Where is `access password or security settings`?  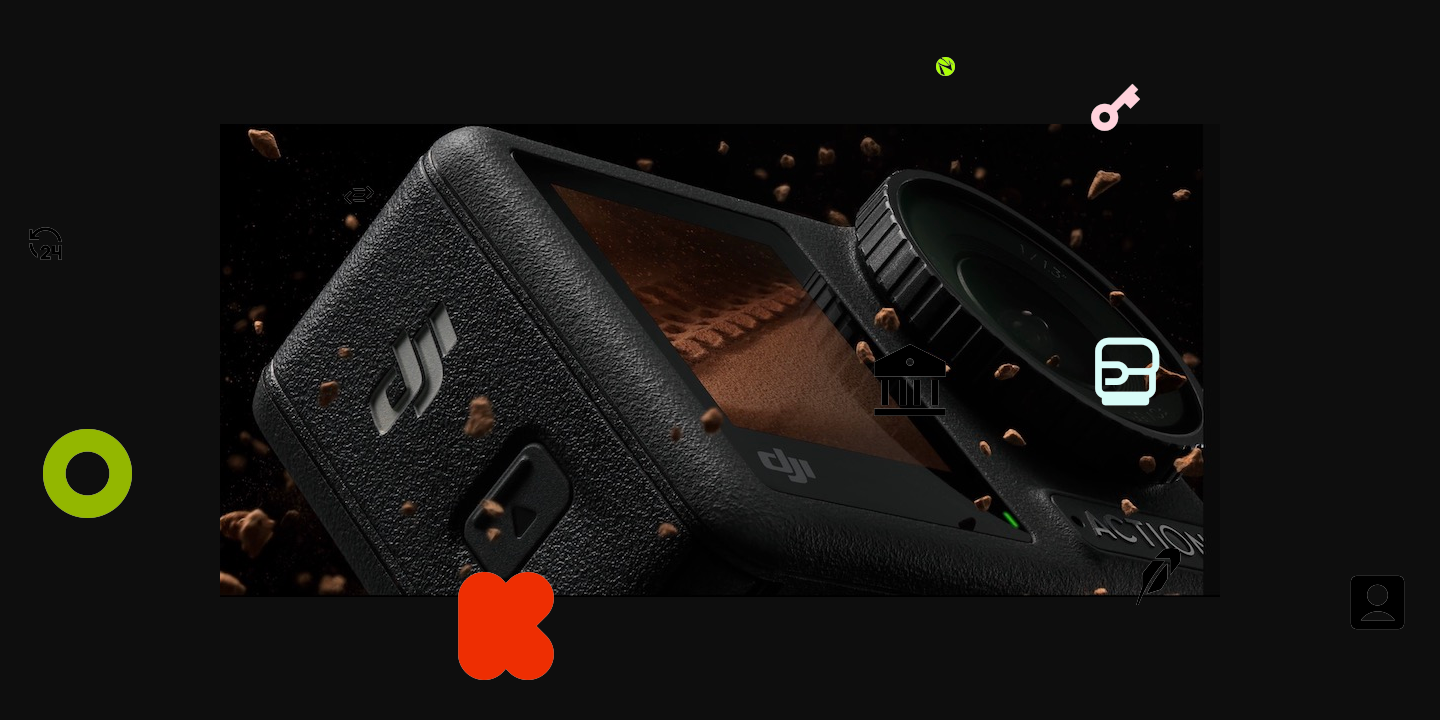
access password or security settings is located at coordinates (1115, 106).